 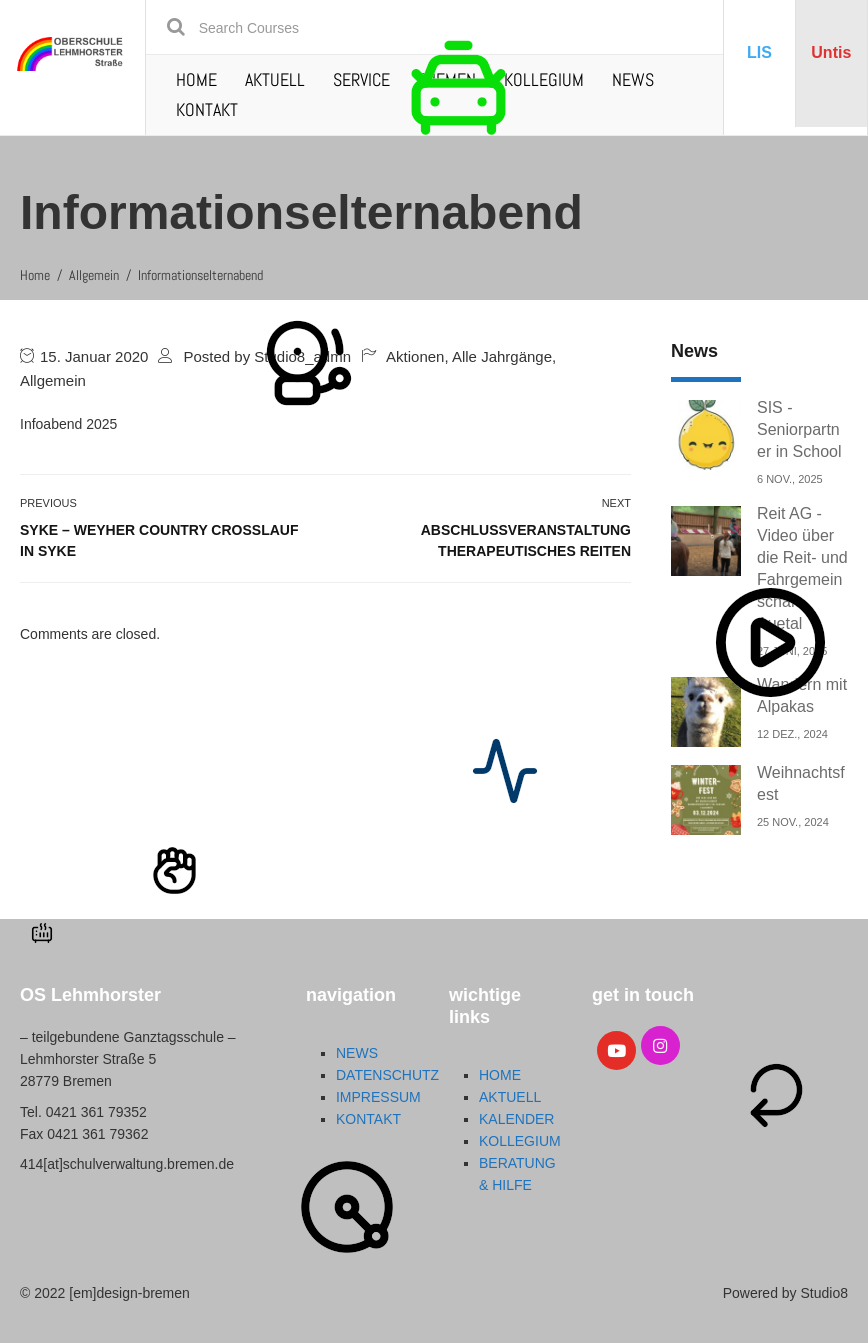 What do you see at coordinates (347, 1207) in the screenshot?
I see `adjust search radius or distance` at bounding box center [347, 1207].